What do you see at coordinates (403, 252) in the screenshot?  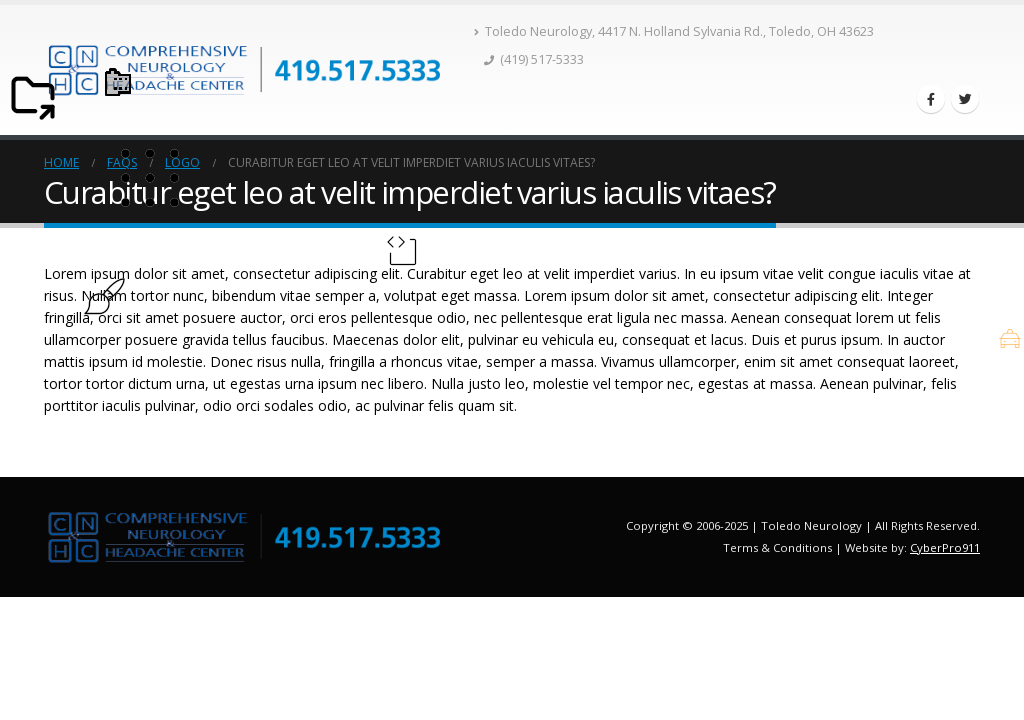 I see `insert a code block or snippet` at bounding box center [403, 252].